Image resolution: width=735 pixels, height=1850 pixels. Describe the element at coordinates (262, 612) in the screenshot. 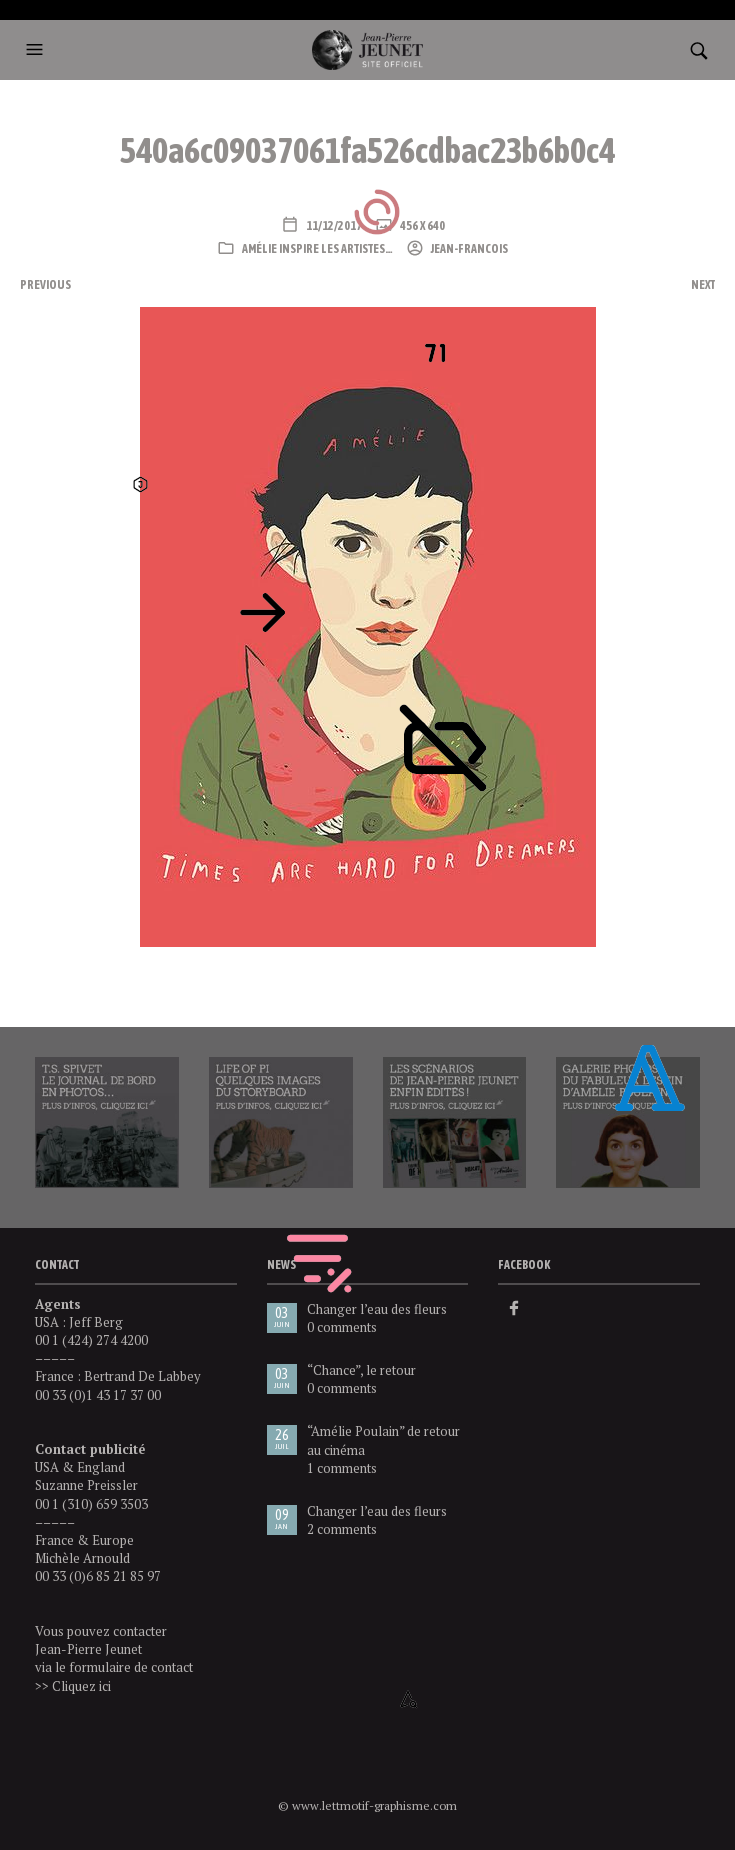

I see `navigate to the next item or screen` at that location.